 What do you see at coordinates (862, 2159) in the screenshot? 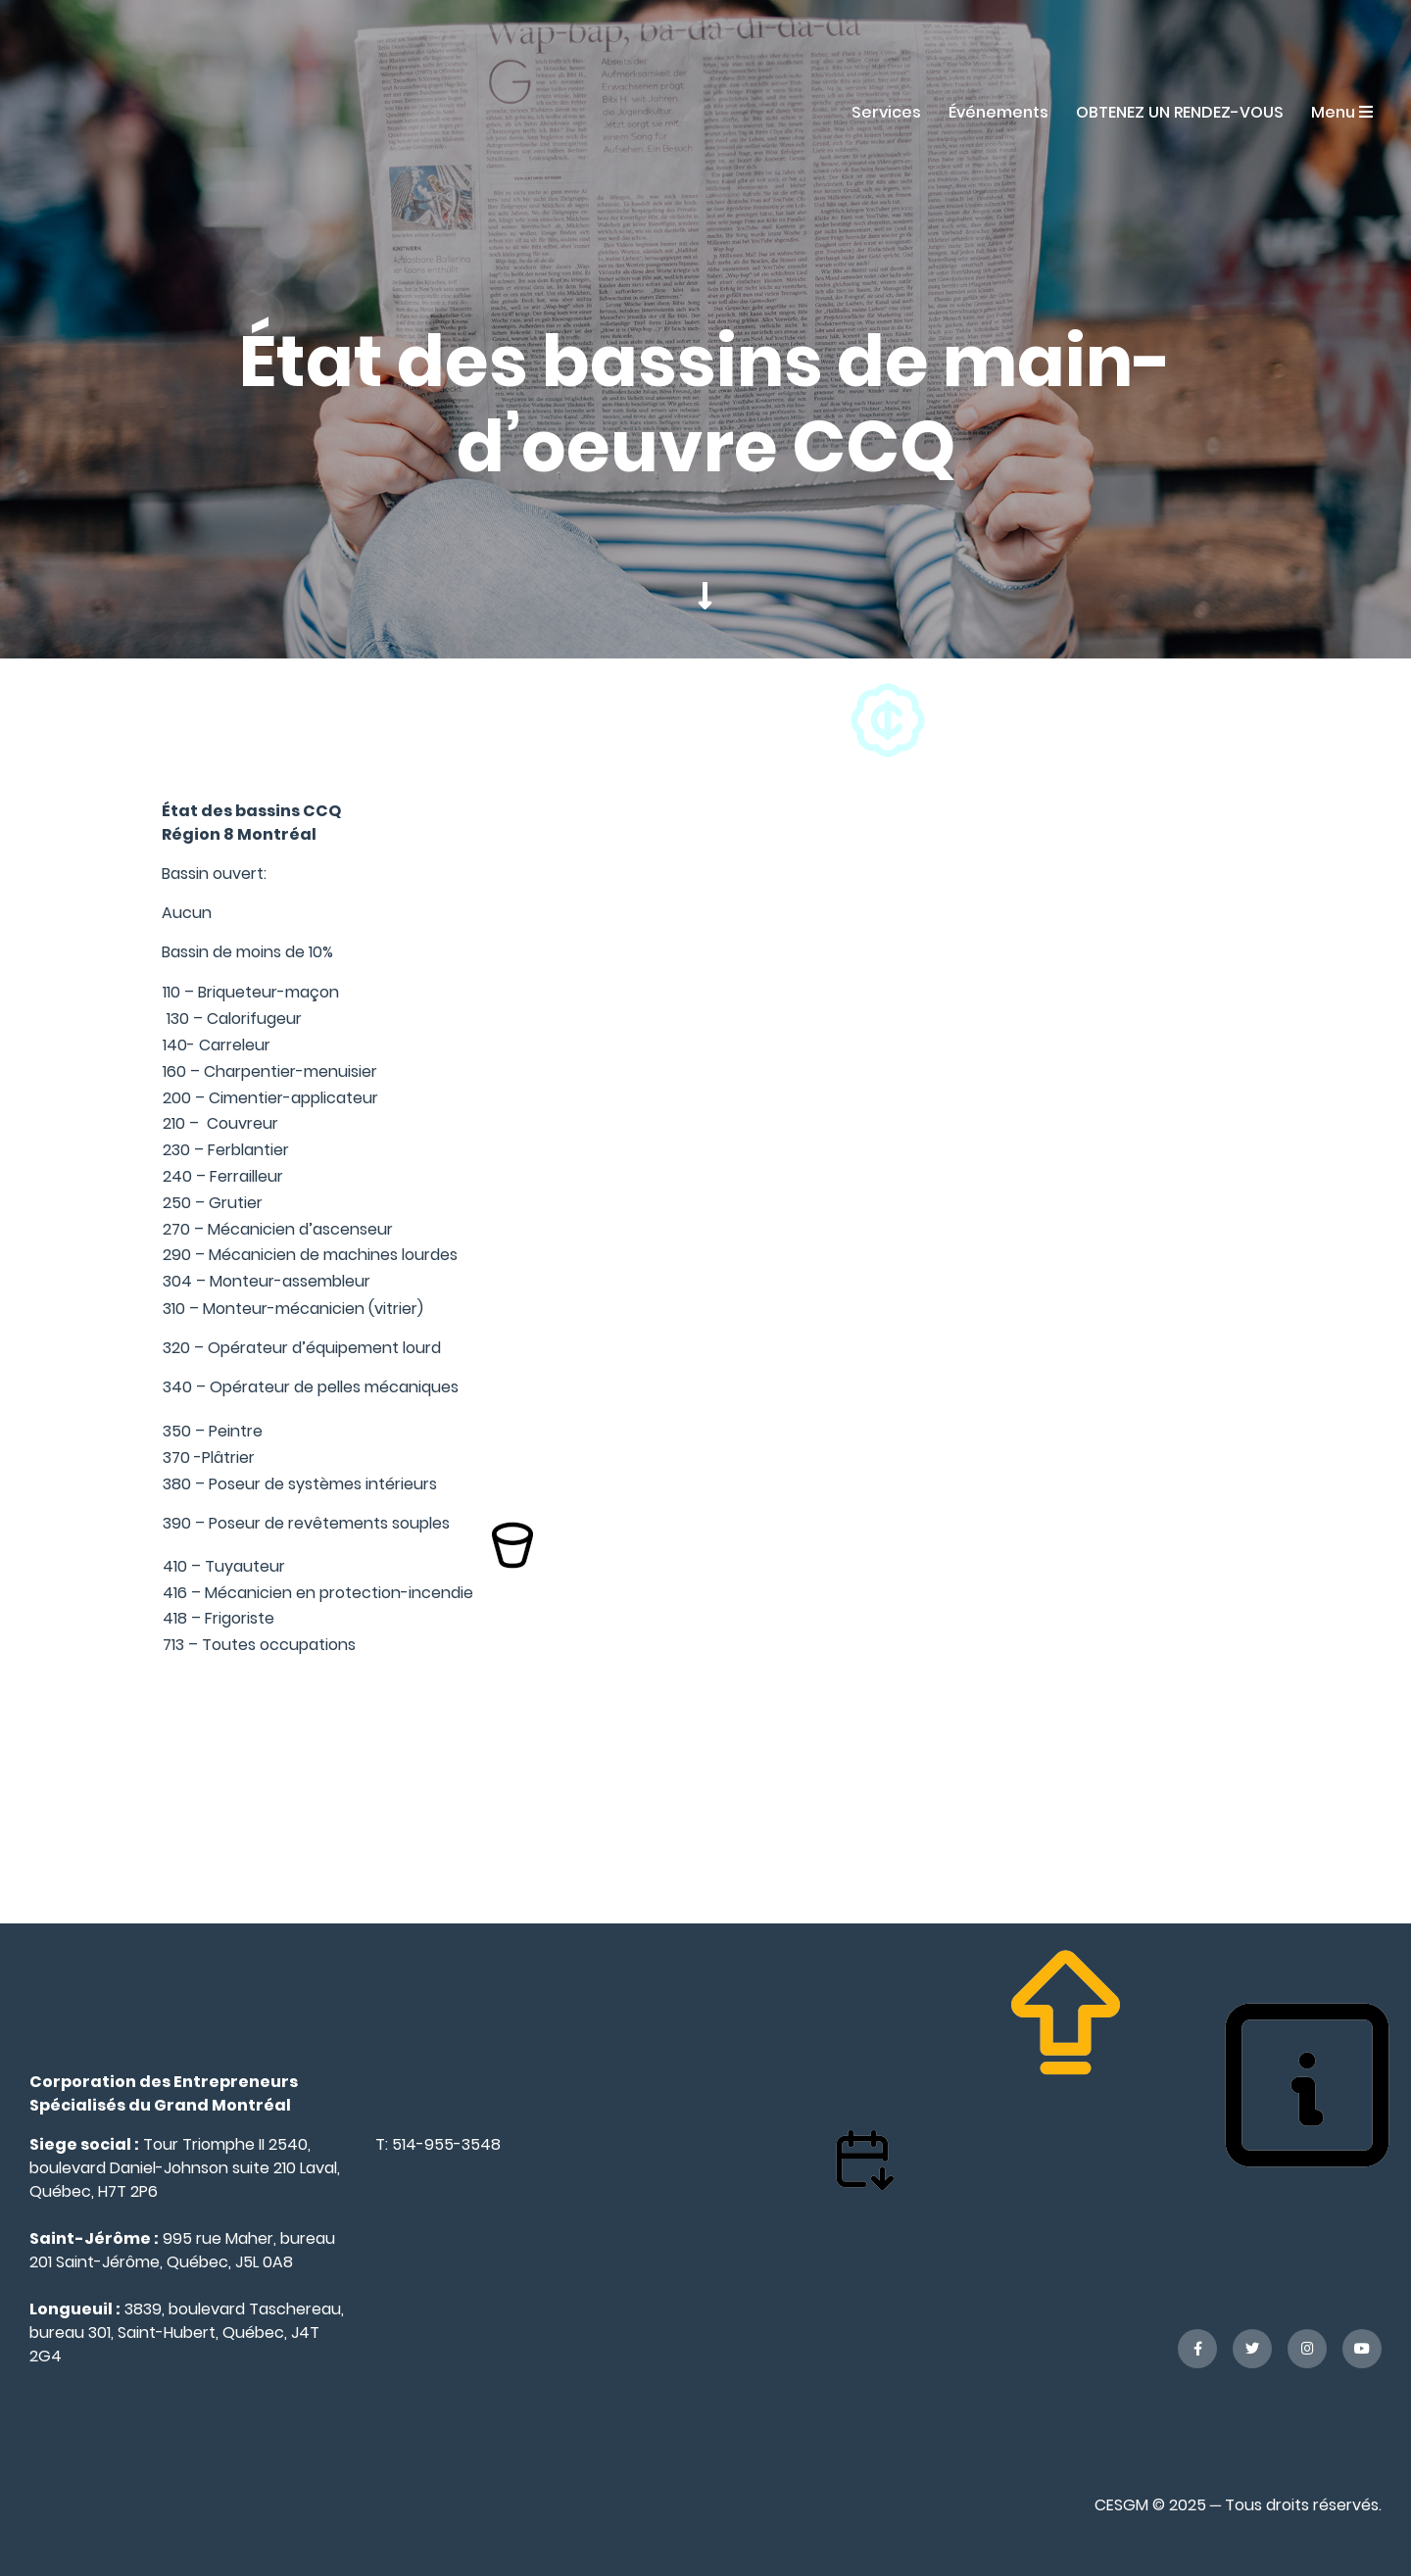
I see `download calendar or export schedule` at bounding box center [862, 2159].